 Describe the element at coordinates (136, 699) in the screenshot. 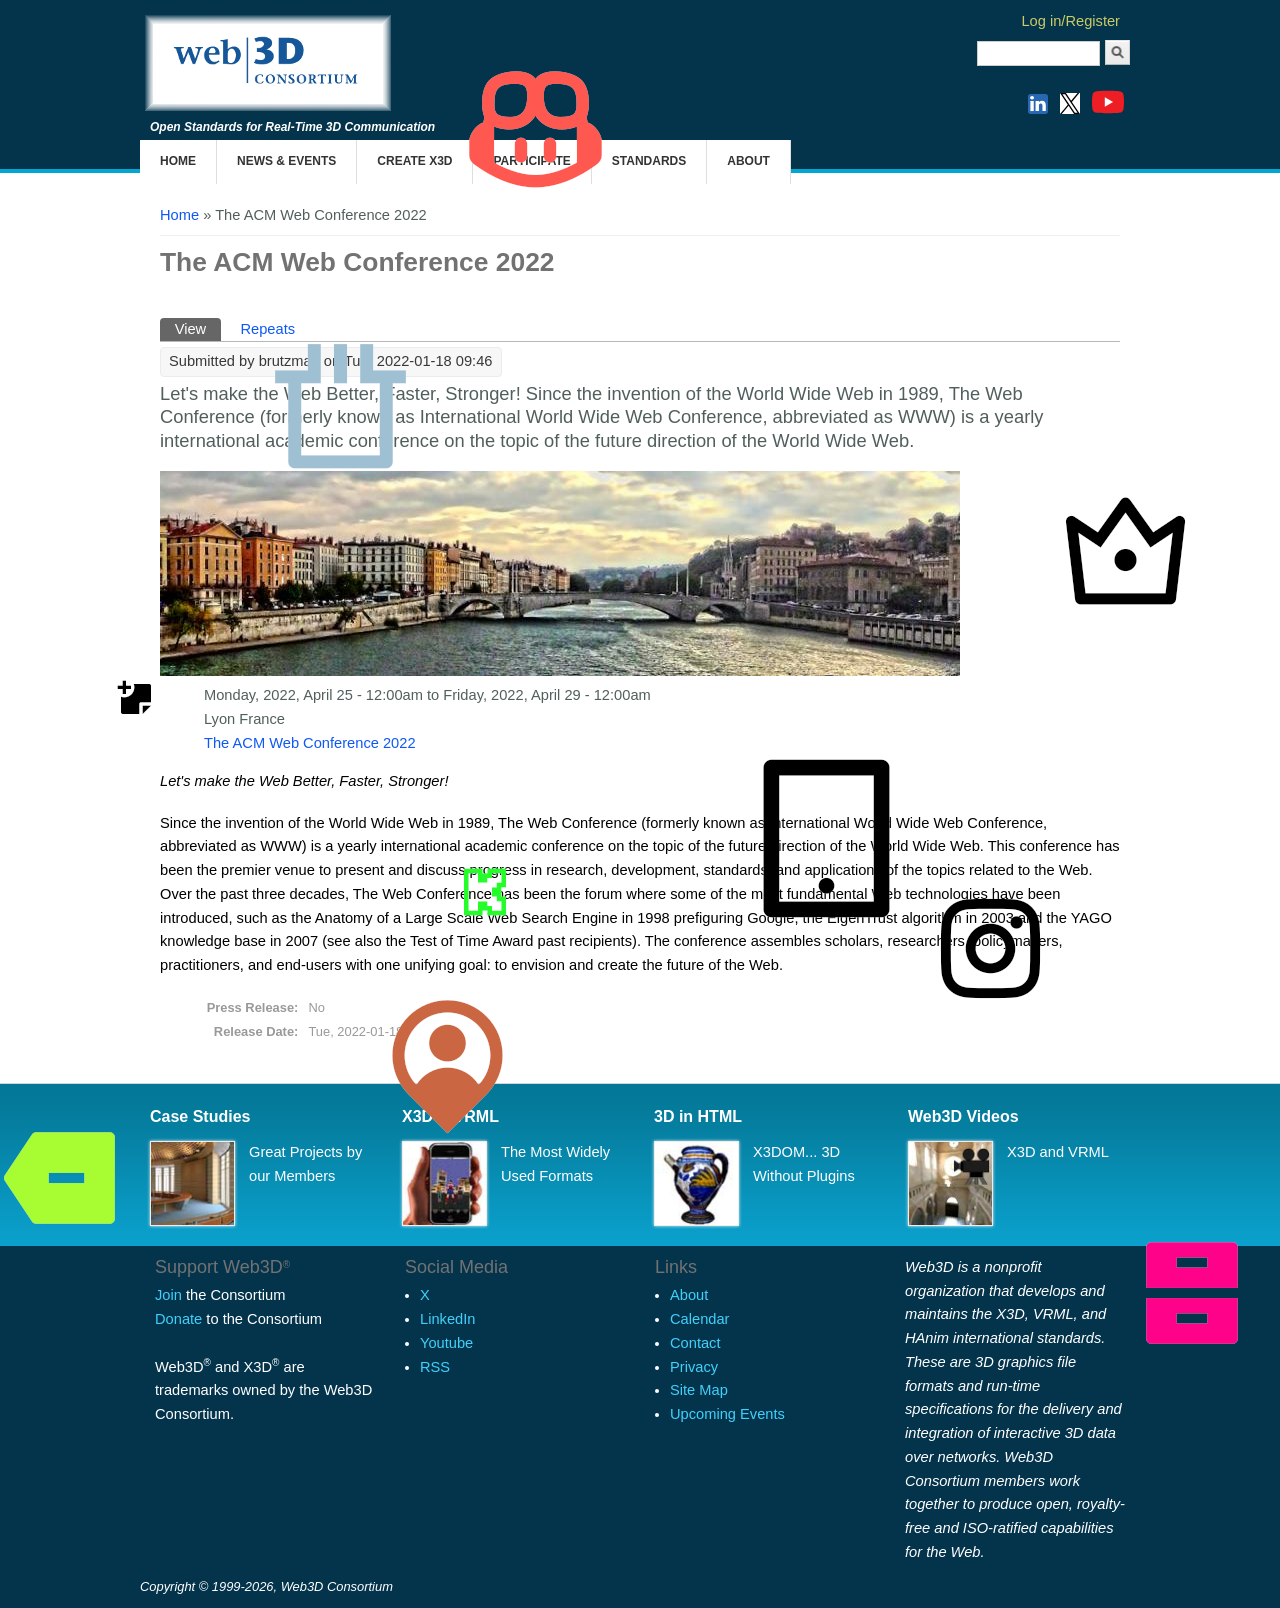

I see `create a new sticky note` at that location.